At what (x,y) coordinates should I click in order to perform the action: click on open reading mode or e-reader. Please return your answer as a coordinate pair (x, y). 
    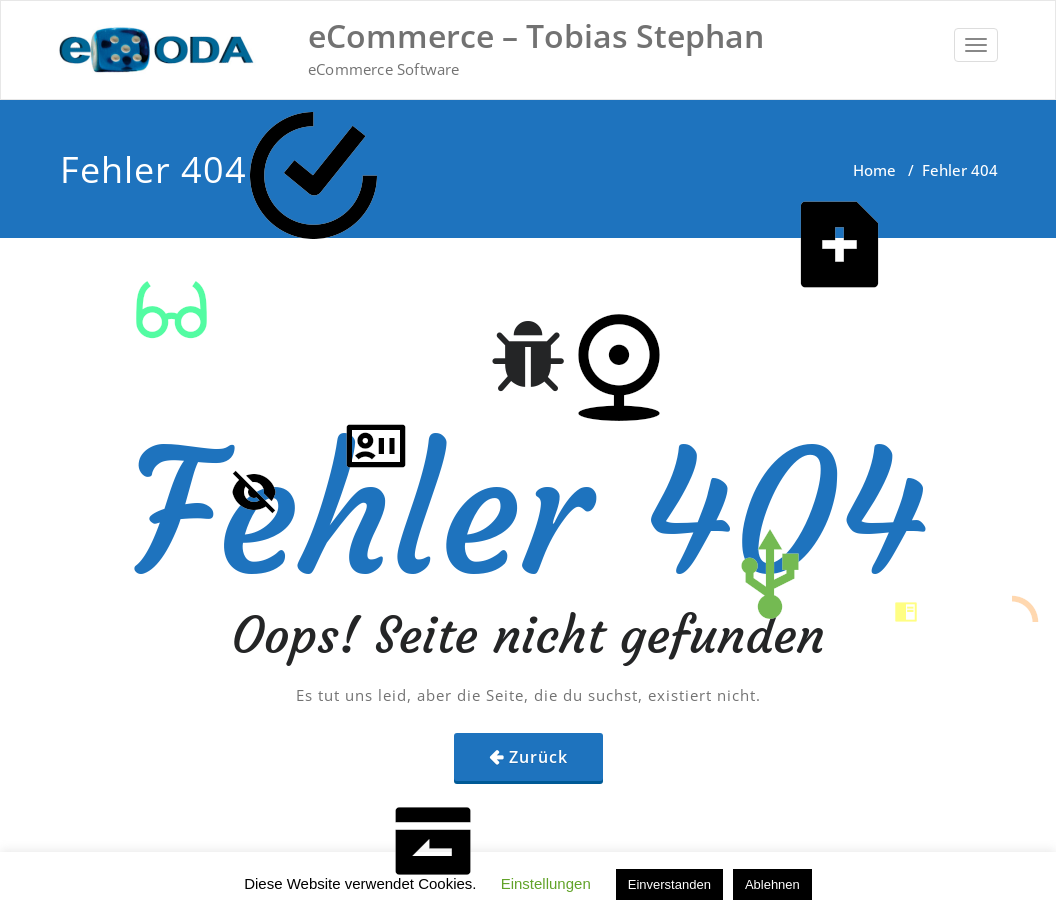
    Looking at the image, I should click on (906, 612).